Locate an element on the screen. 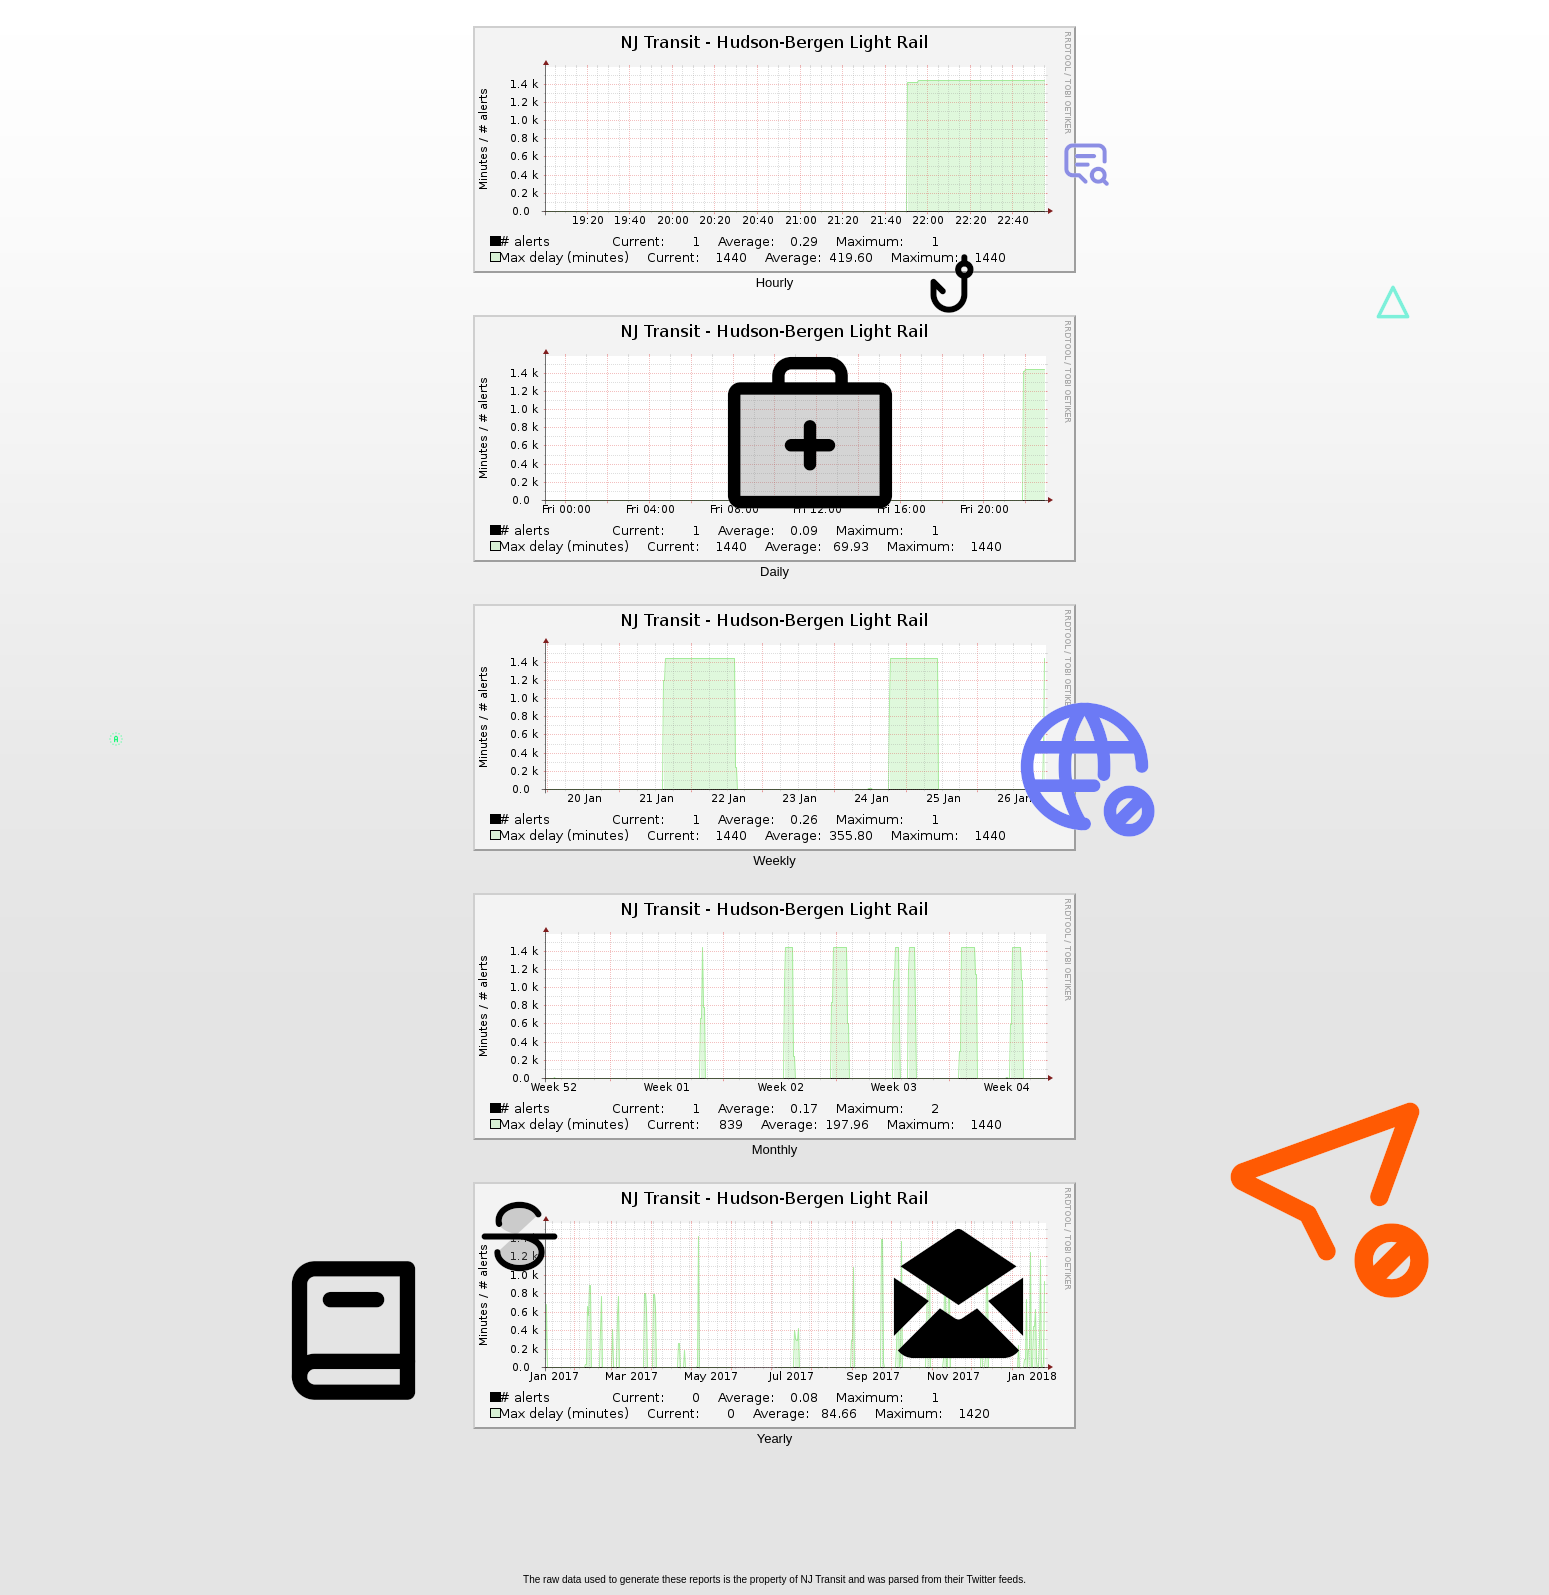 Image resolution: width=1549 pixels, height=1595 pixels. access medical or health resources is located at coordinates (810, 439).